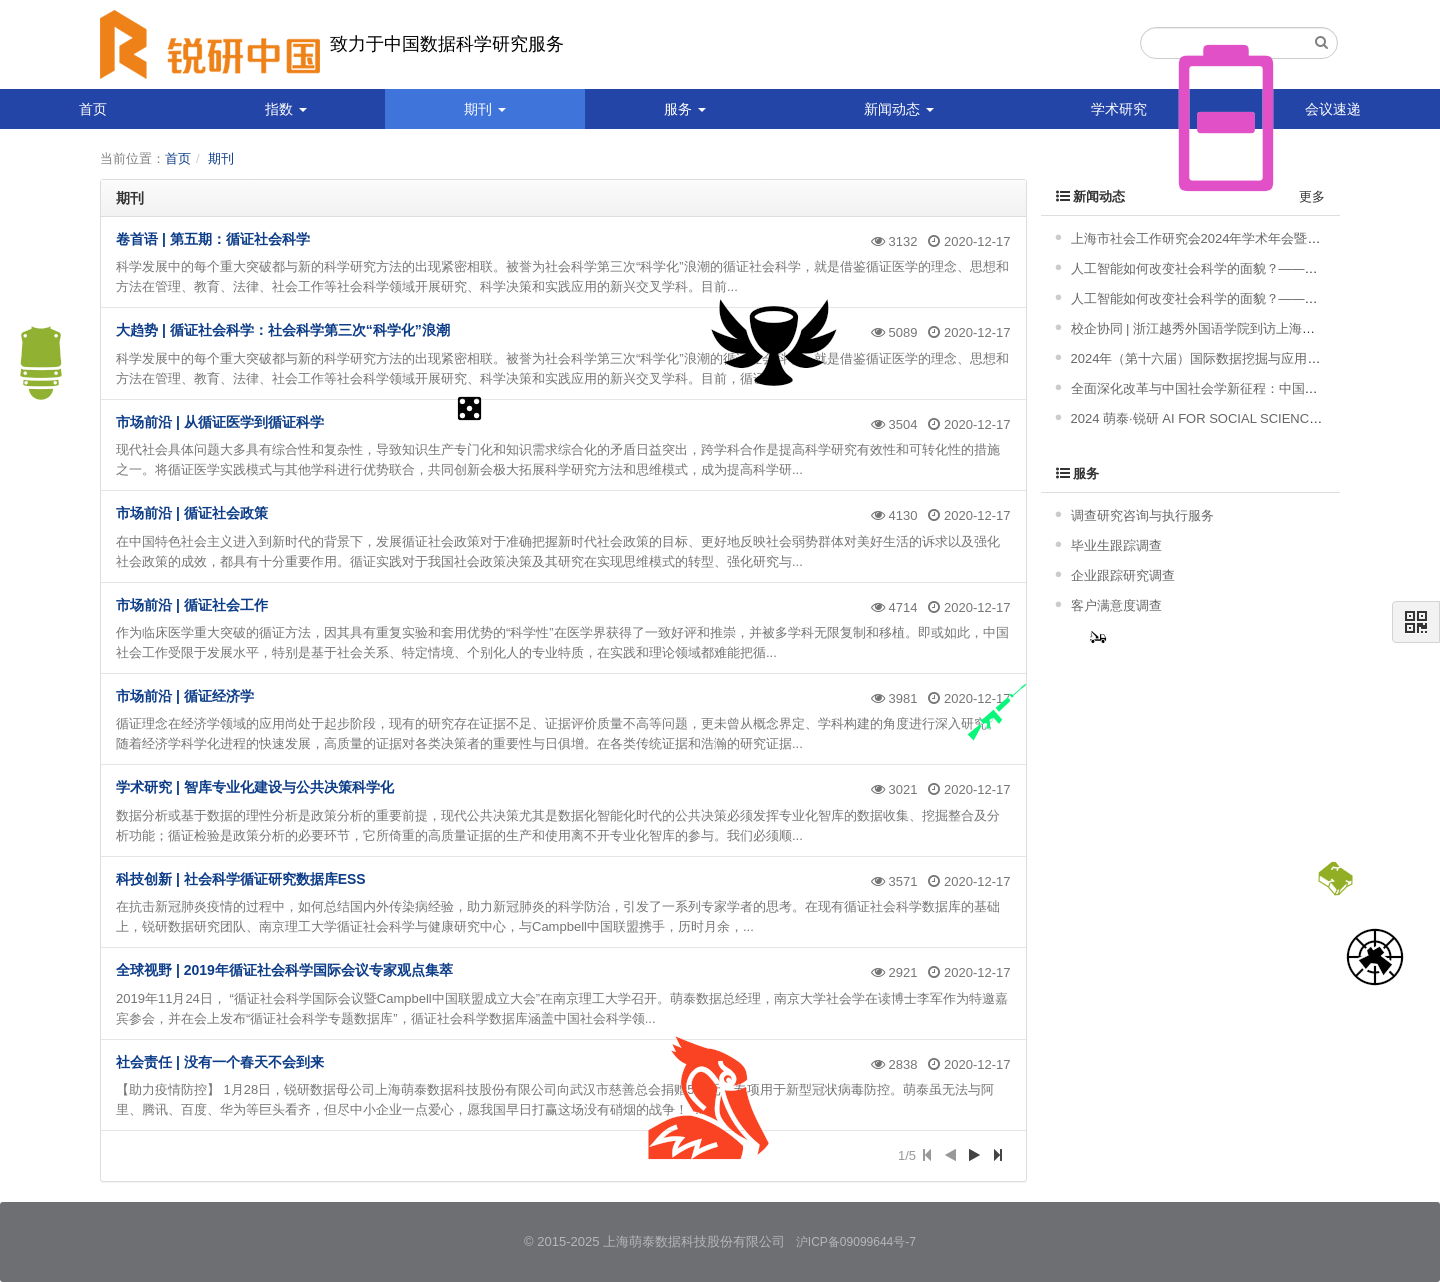  What do you see at coordinates (1226, 118) in the screenshot?
I see `reduce battery usage or power consumption` at bounding box center [1226, 118].